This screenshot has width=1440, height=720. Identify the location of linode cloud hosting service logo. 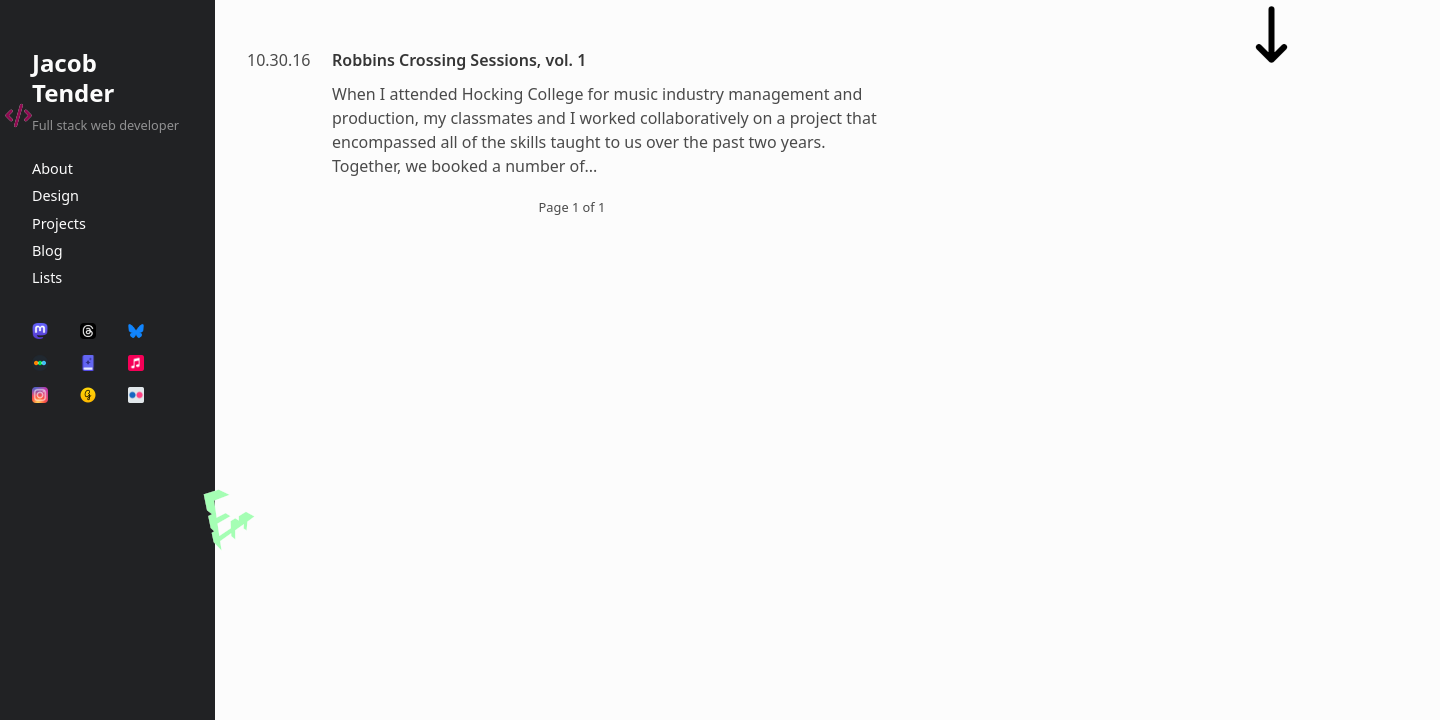
(229, 520).